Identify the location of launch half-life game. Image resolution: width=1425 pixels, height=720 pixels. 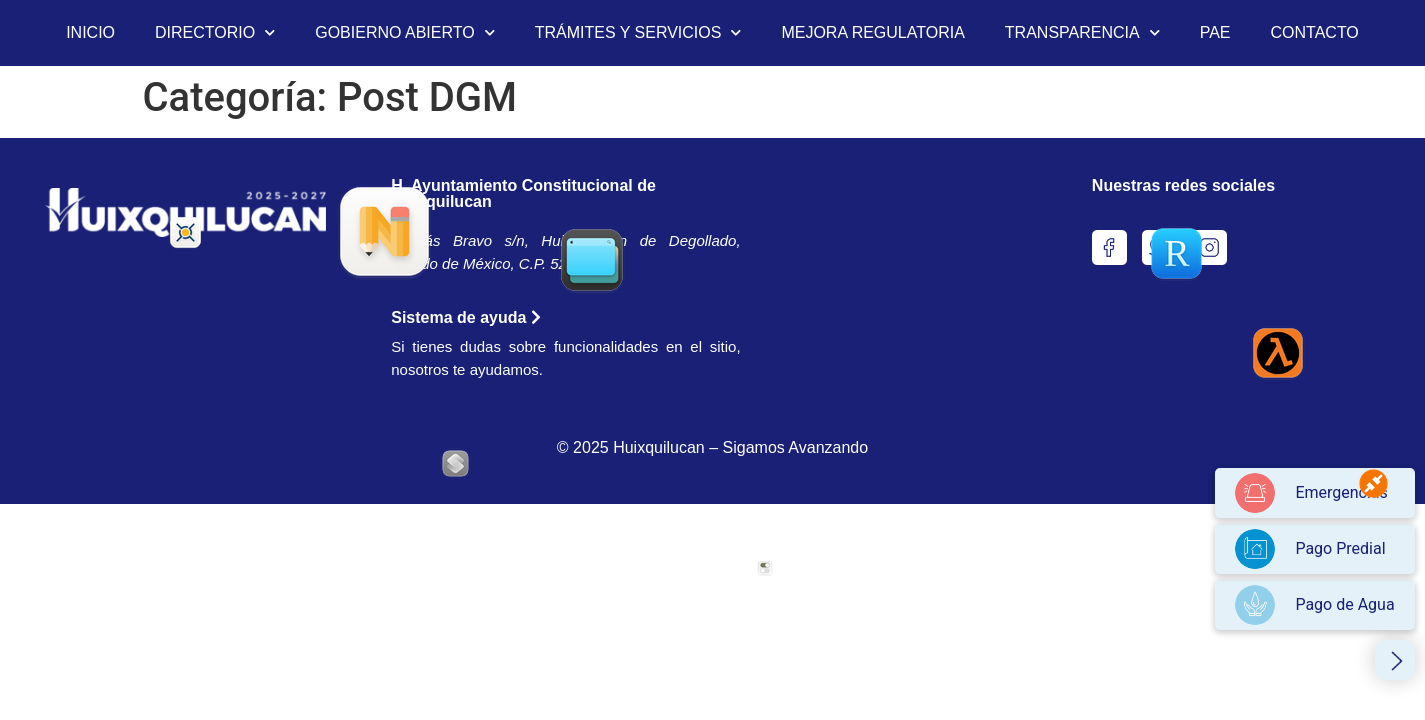
(1278, 353).